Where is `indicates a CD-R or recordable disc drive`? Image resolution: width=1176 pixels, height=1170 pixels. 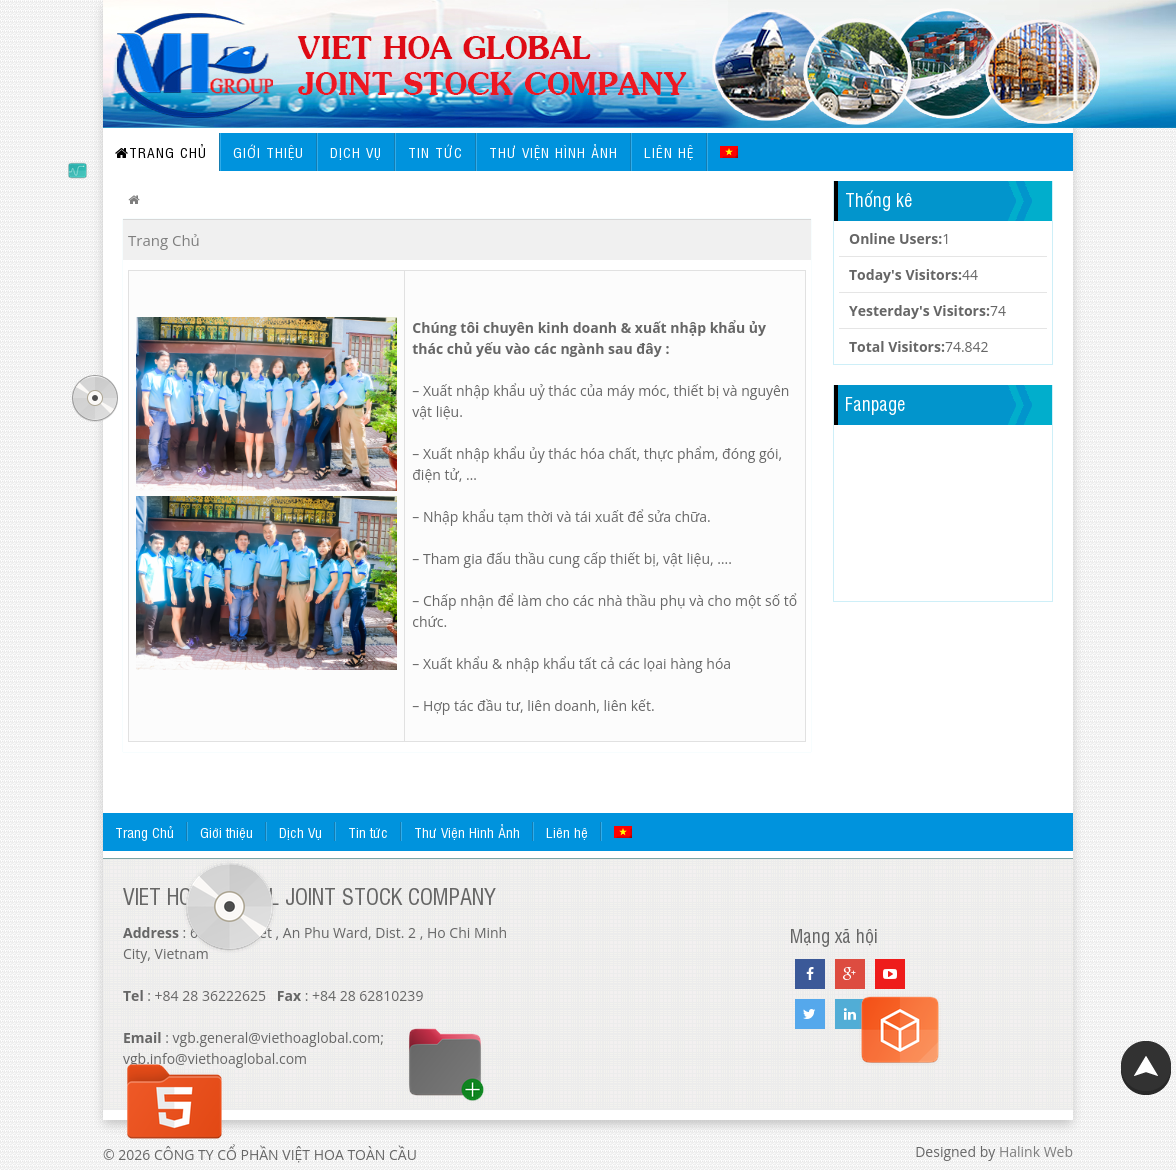
indicates a CD-R or recordable disc drive is located at coordinates (95, 398).